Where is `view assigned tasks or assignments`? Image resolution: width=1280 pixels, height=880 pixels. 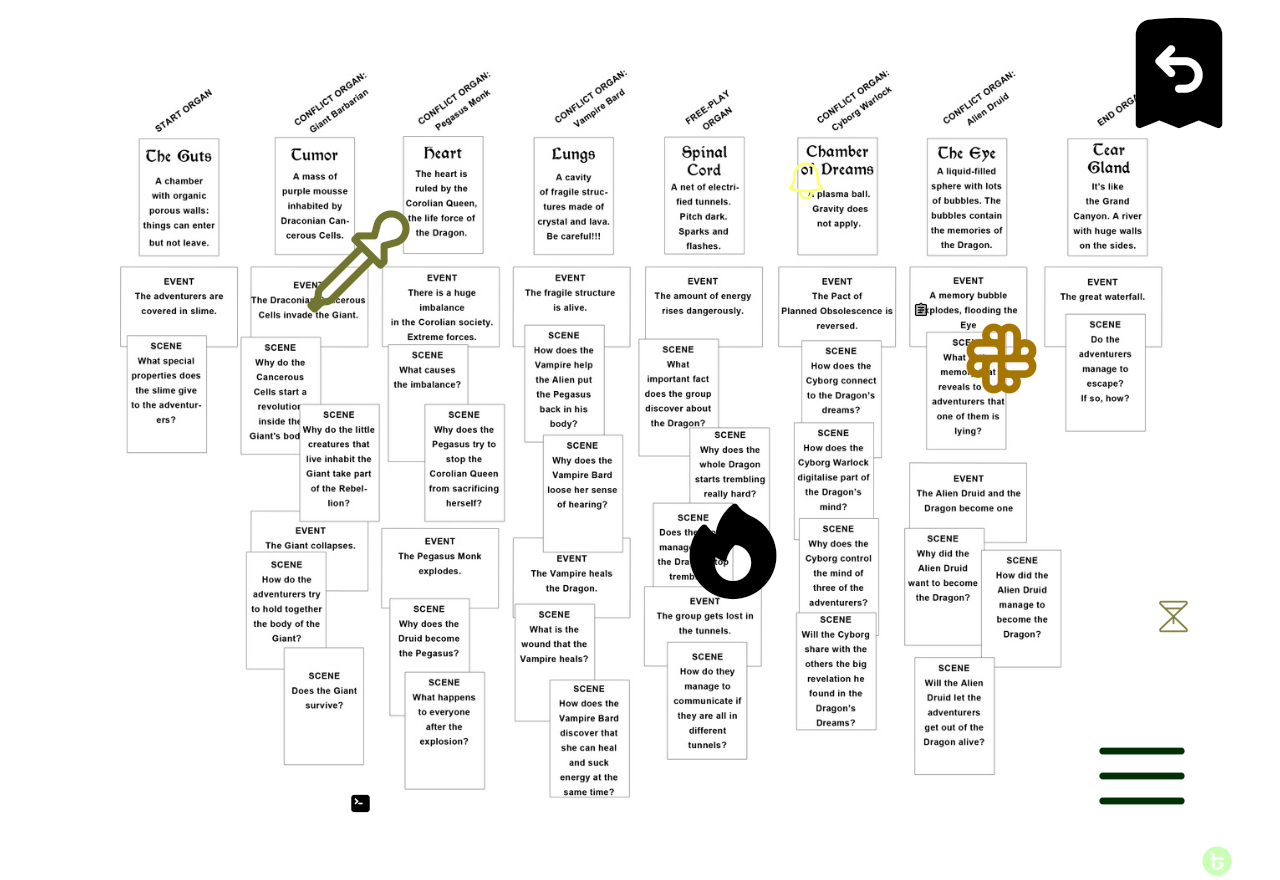 view assigned tasks or assignments is located at coordinates (921, 310).